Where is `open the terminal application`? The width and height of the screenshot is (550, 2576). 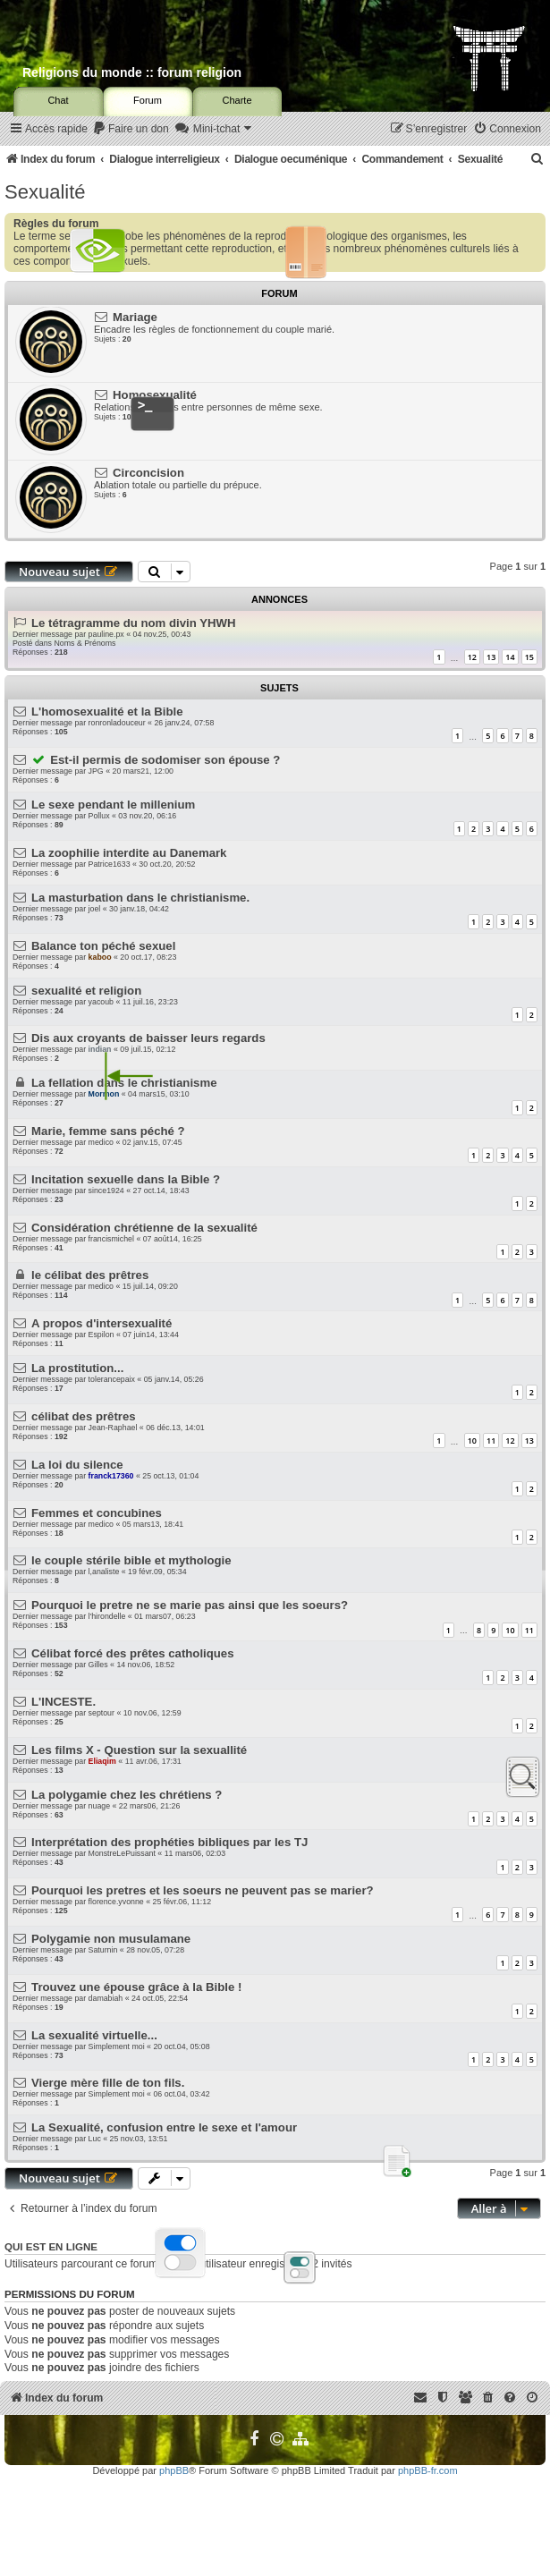
open the terminal application is located at coordinates (152, 413).